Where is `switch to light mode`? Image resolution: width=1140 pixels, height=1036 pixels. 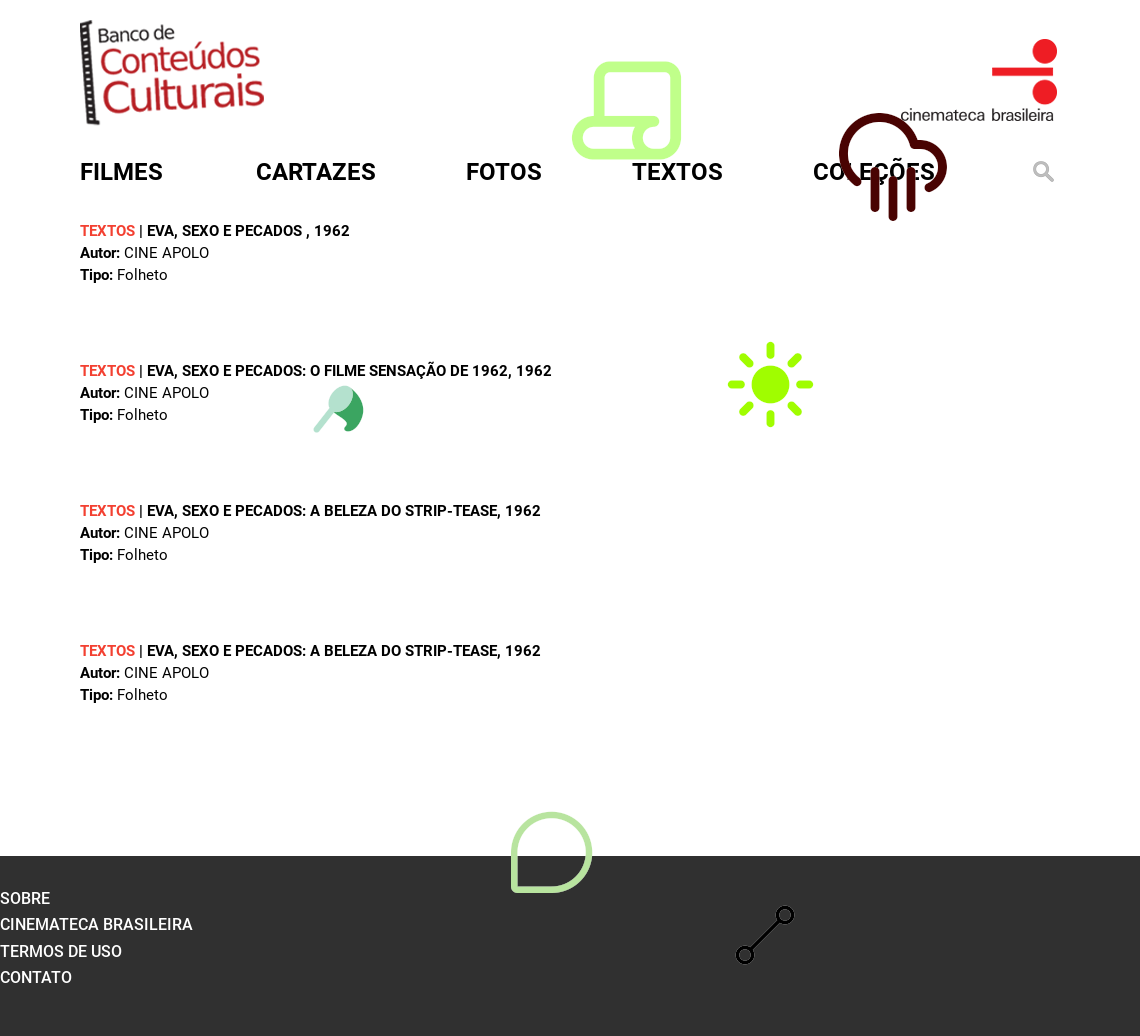
switch to light mode is located at coordinates (770, 384).